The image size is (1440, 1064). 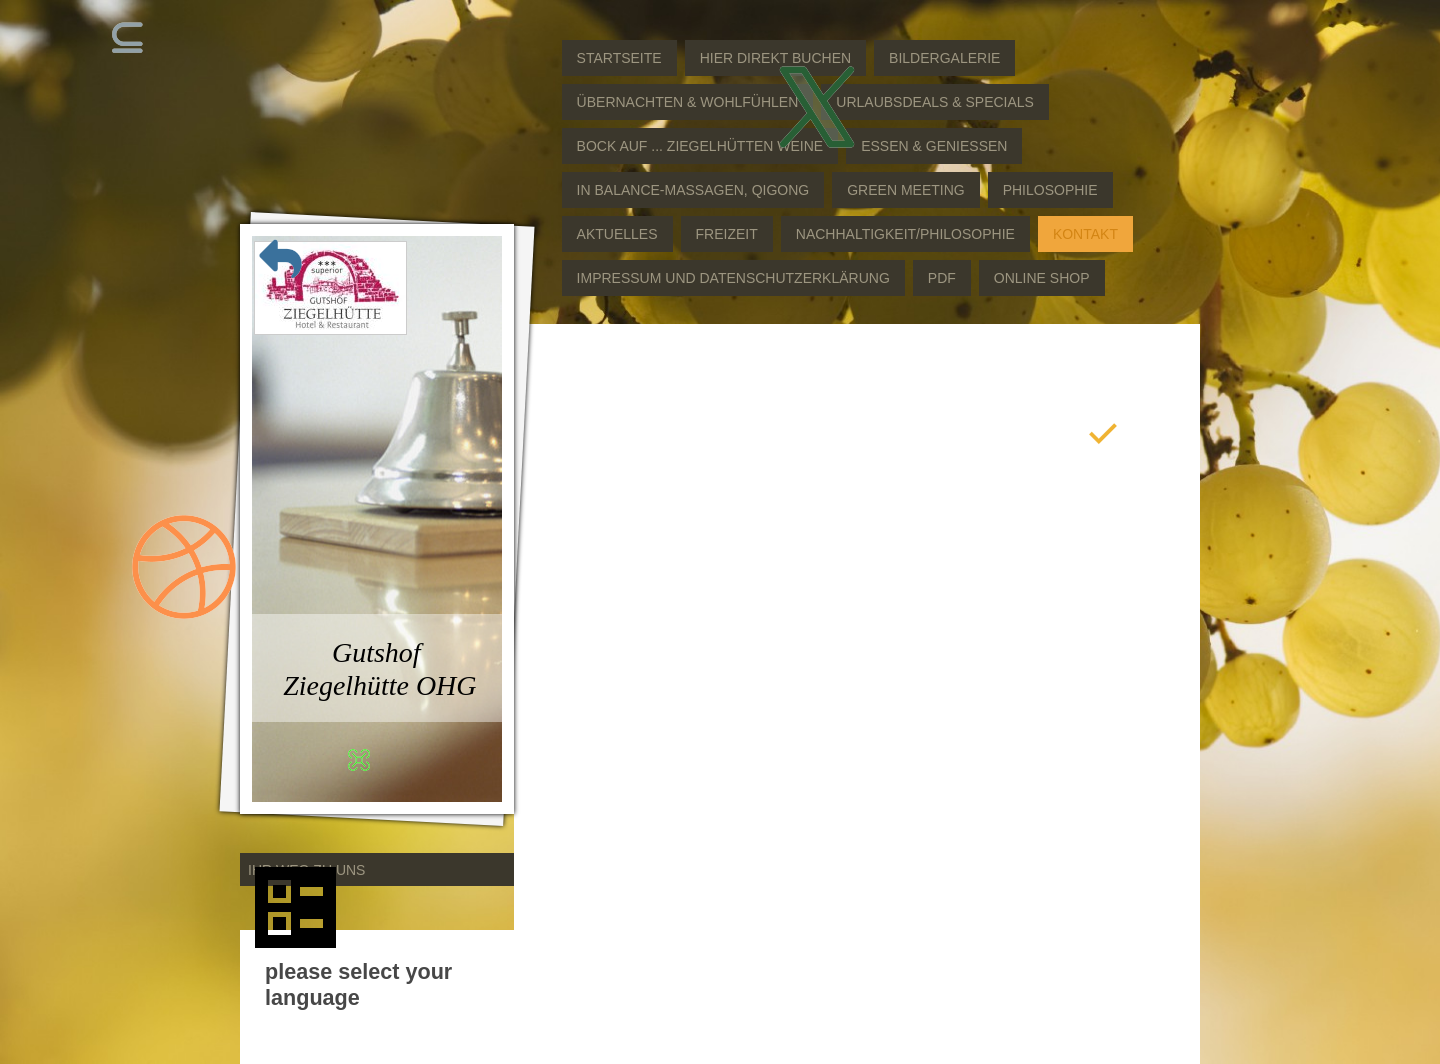 I want to click on access drone controls, so click(x=359, y=760).